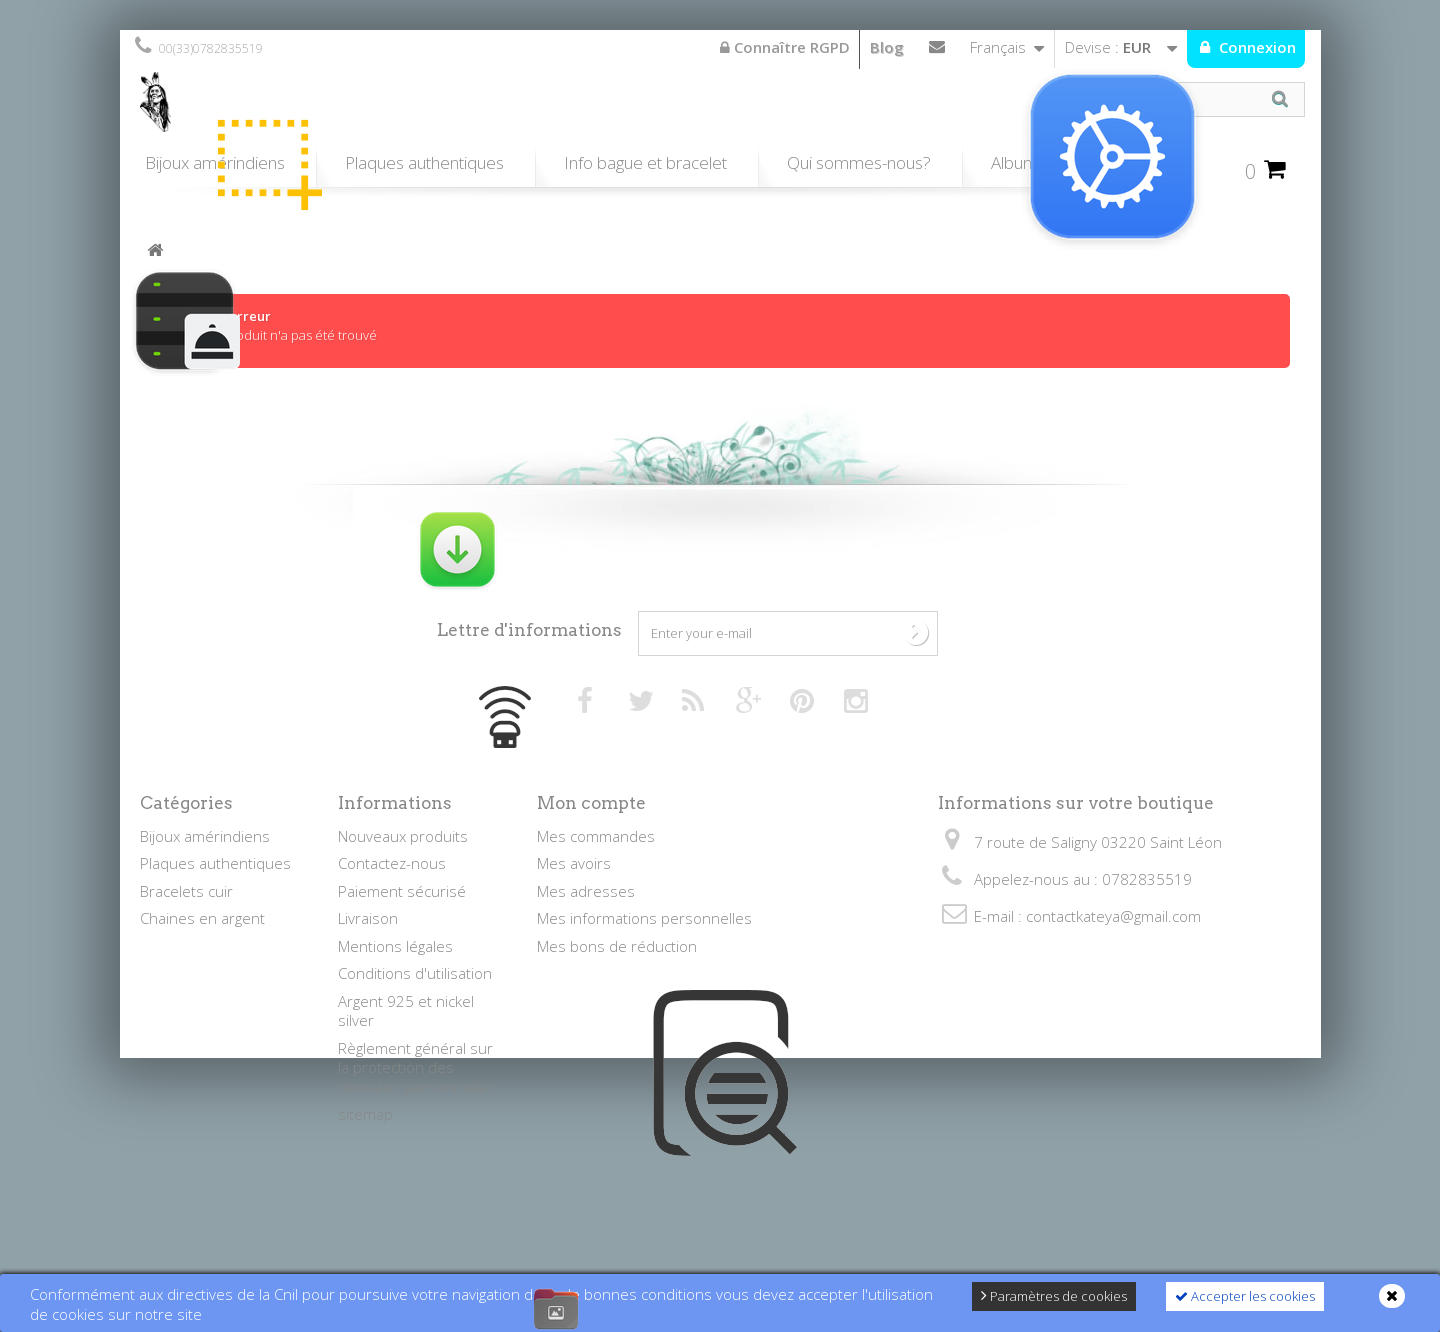 Image resolution: width=1440 pixels, height=1332 pixels. Describe the element at coordinates (556, 1309) in the screenshot. I see `open your pictures folder` at that location.